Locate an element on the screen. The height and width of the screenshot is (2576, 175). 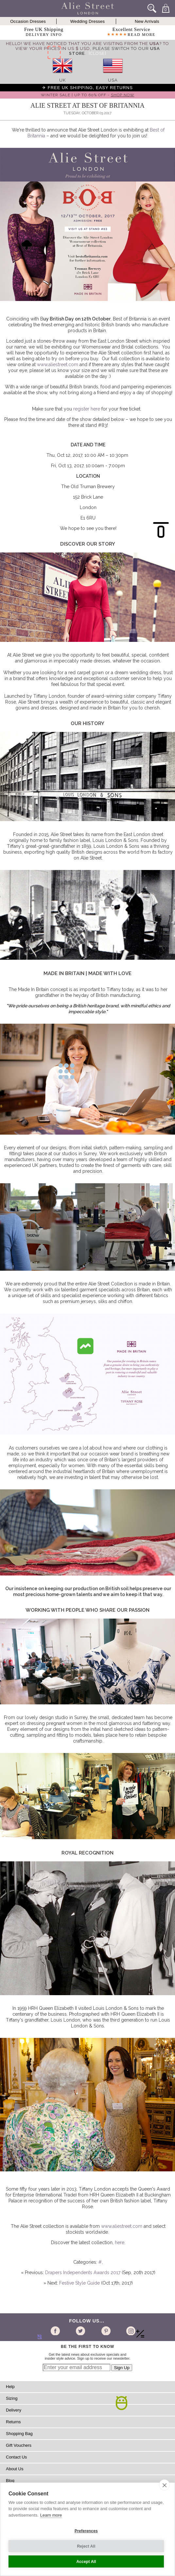
select or highlight an area is located at coordinates (54, 52).